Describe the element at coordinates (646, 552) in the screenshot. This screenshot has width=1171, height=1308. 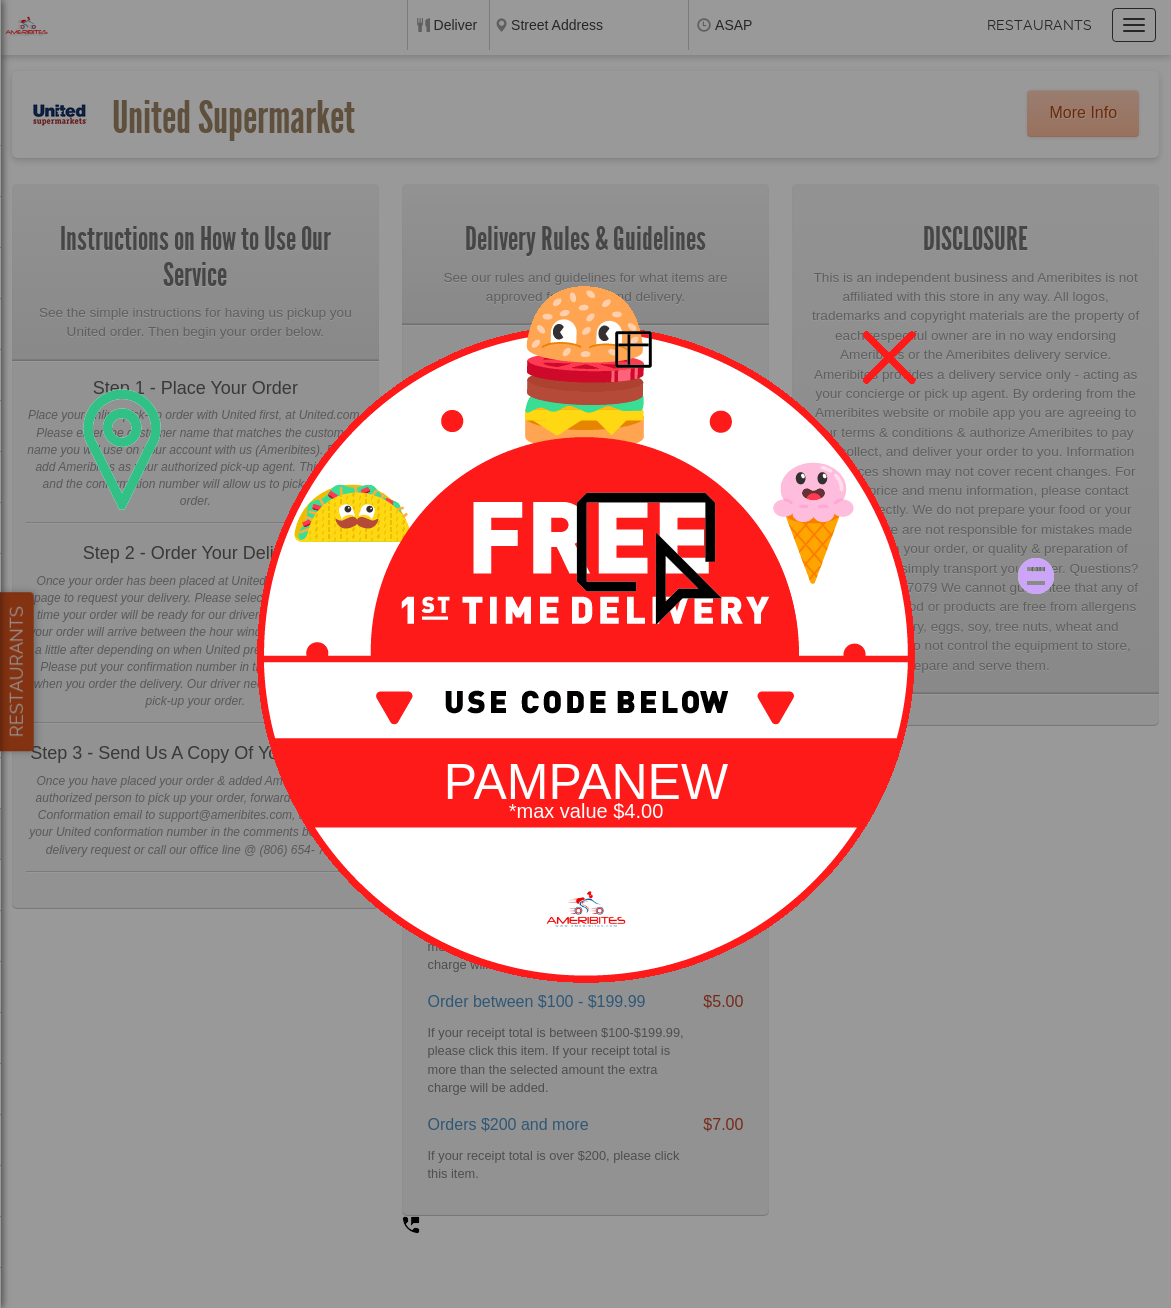
I see `inspect element on page` at that location.